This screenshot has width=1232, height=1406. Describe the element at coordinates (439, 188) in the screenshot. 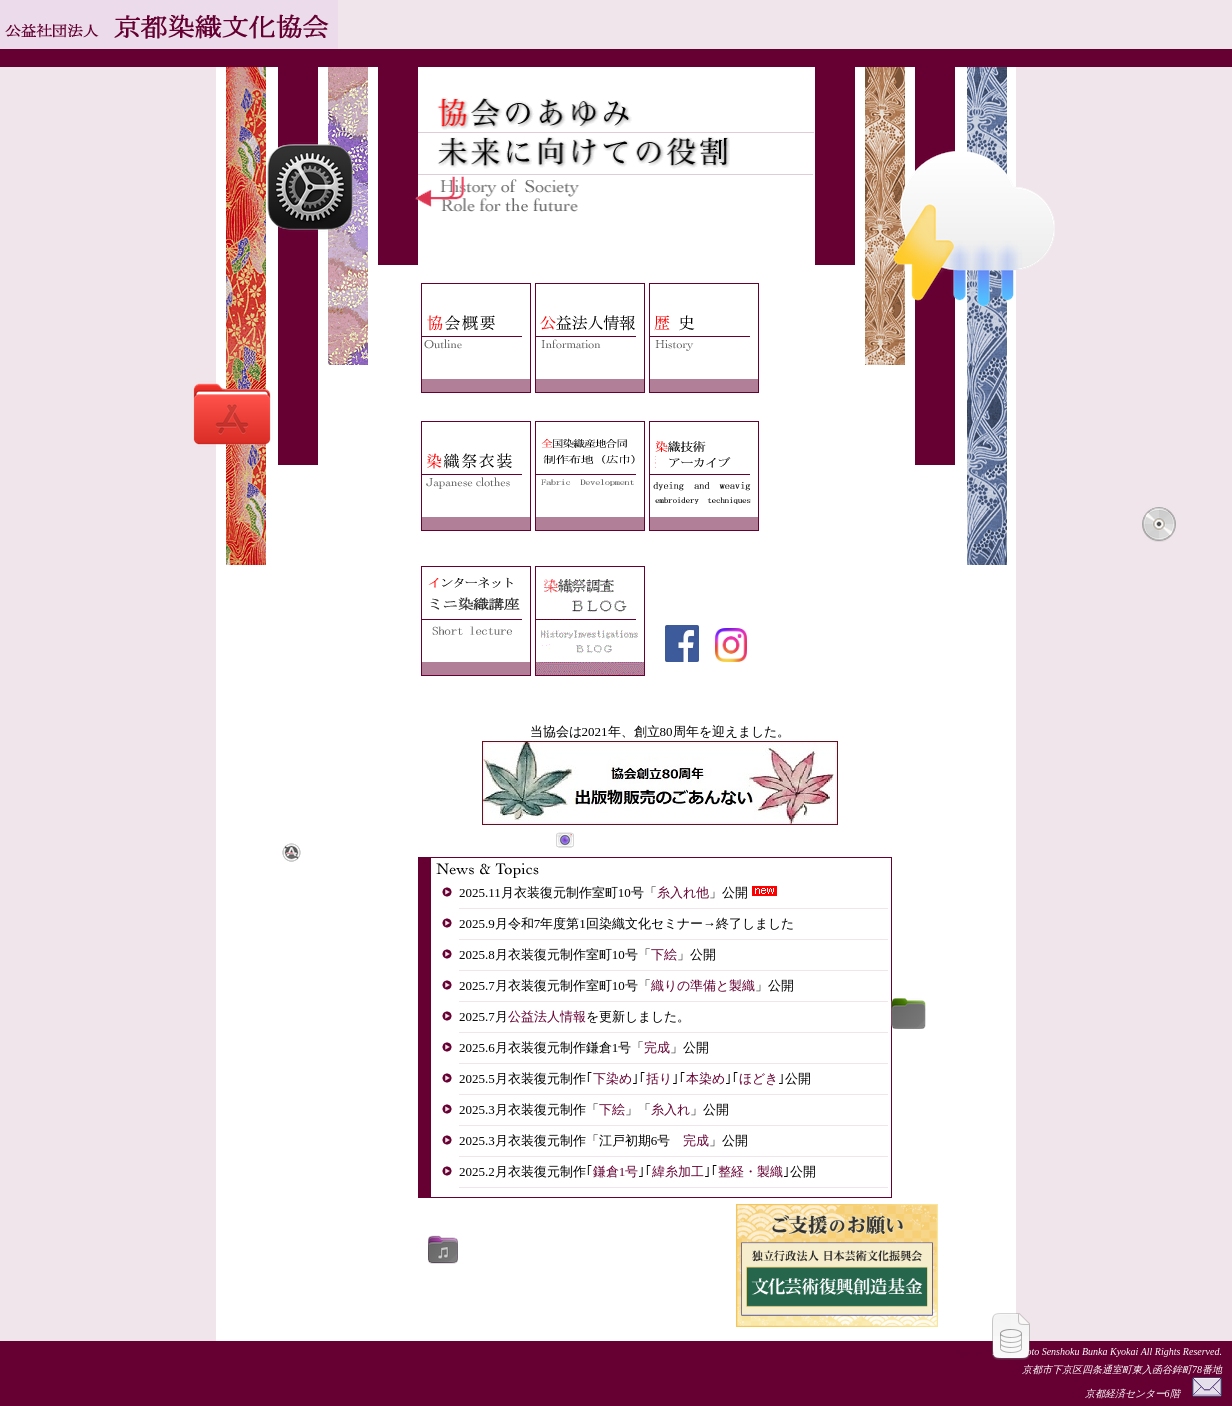

I see `reply to all recipients of an email` at that location.